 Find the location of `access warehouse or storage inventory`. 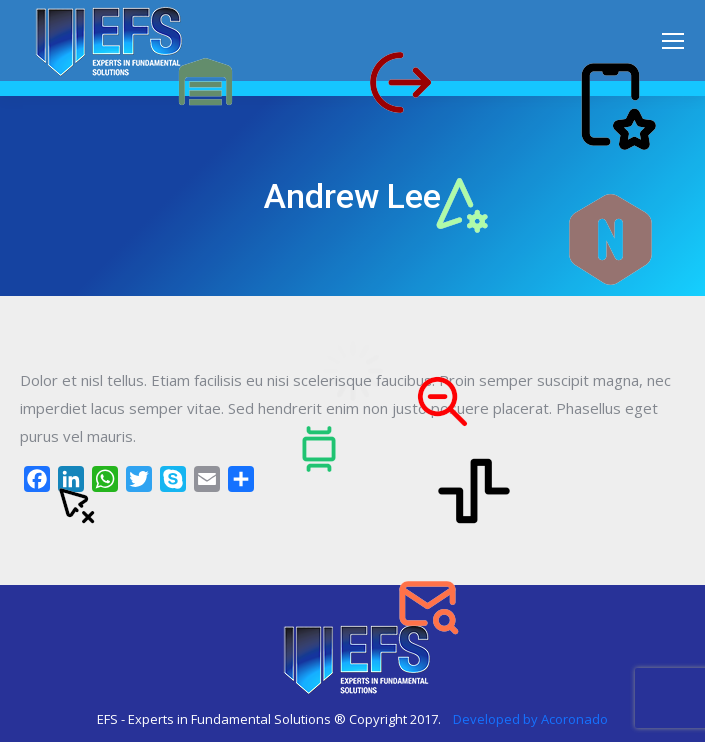

access warehouse or storage inventory is located at coordinates (205, 81).